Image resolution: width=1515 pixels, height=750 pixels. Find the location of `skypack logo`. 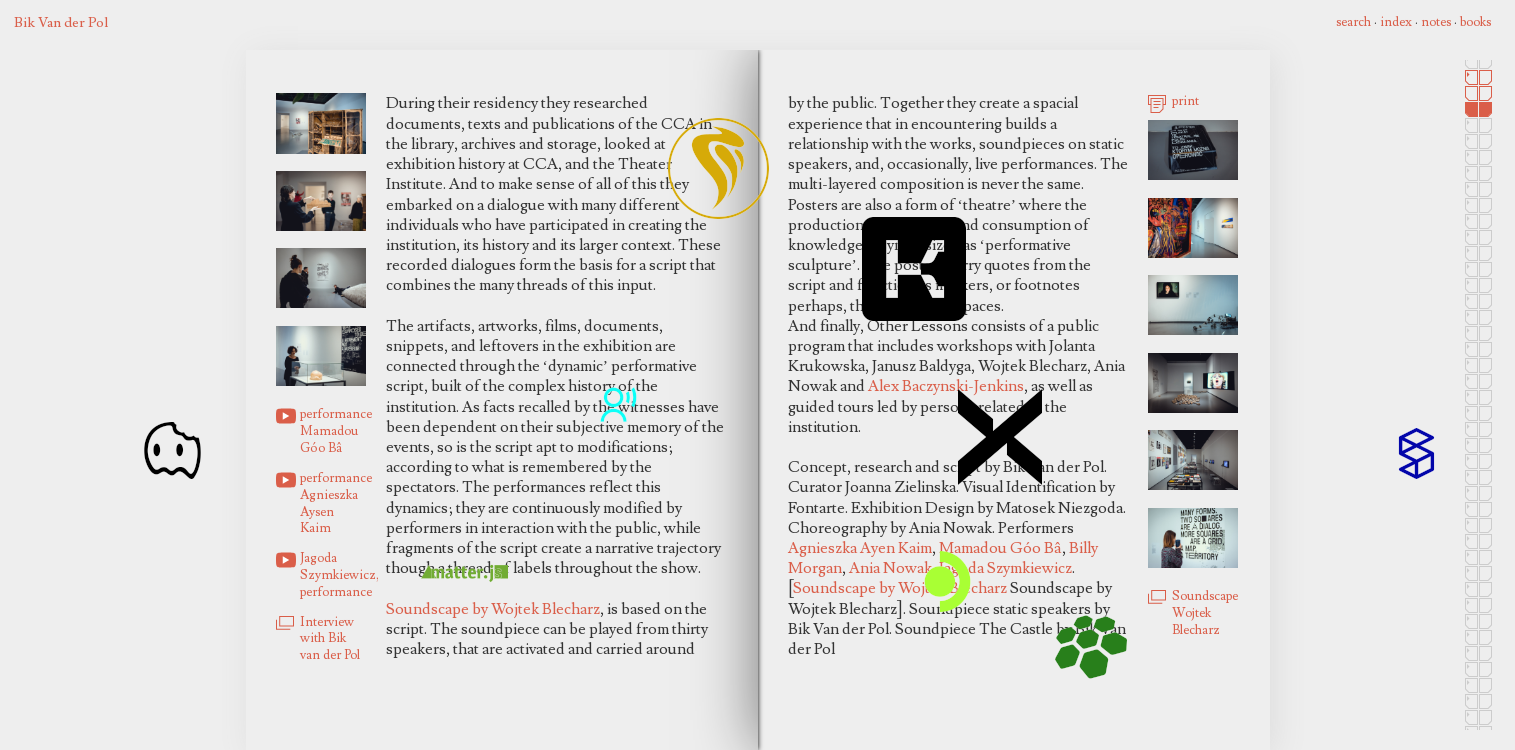

skypack logo is located at coordinates (1416, 453).